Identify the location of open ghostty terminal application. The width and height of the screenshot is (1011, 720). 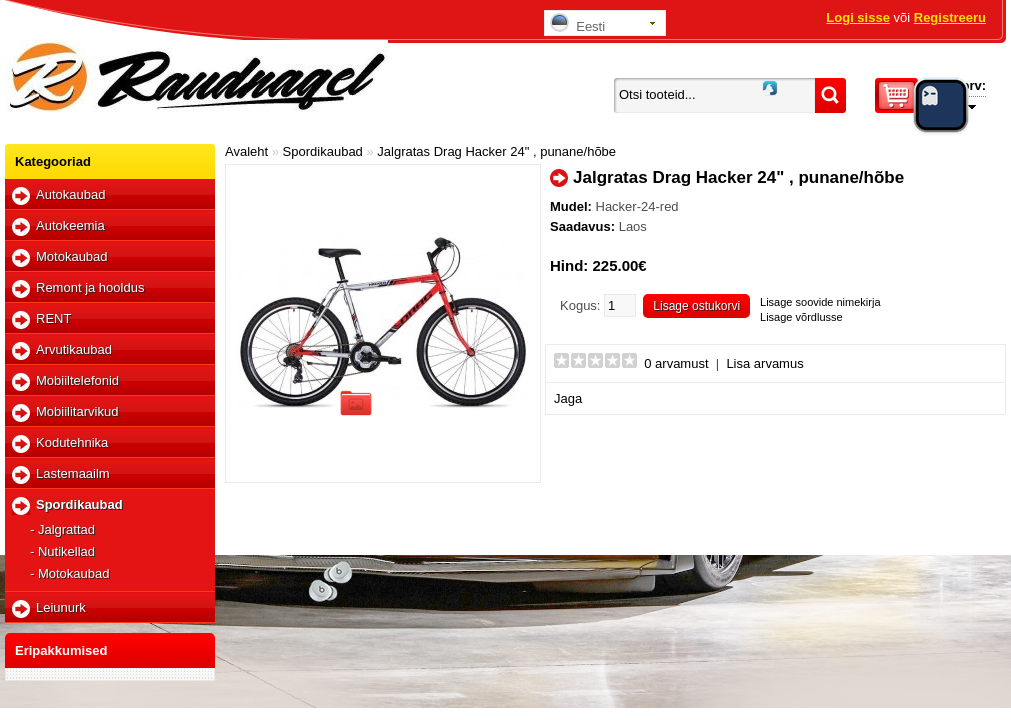
(941, 105).